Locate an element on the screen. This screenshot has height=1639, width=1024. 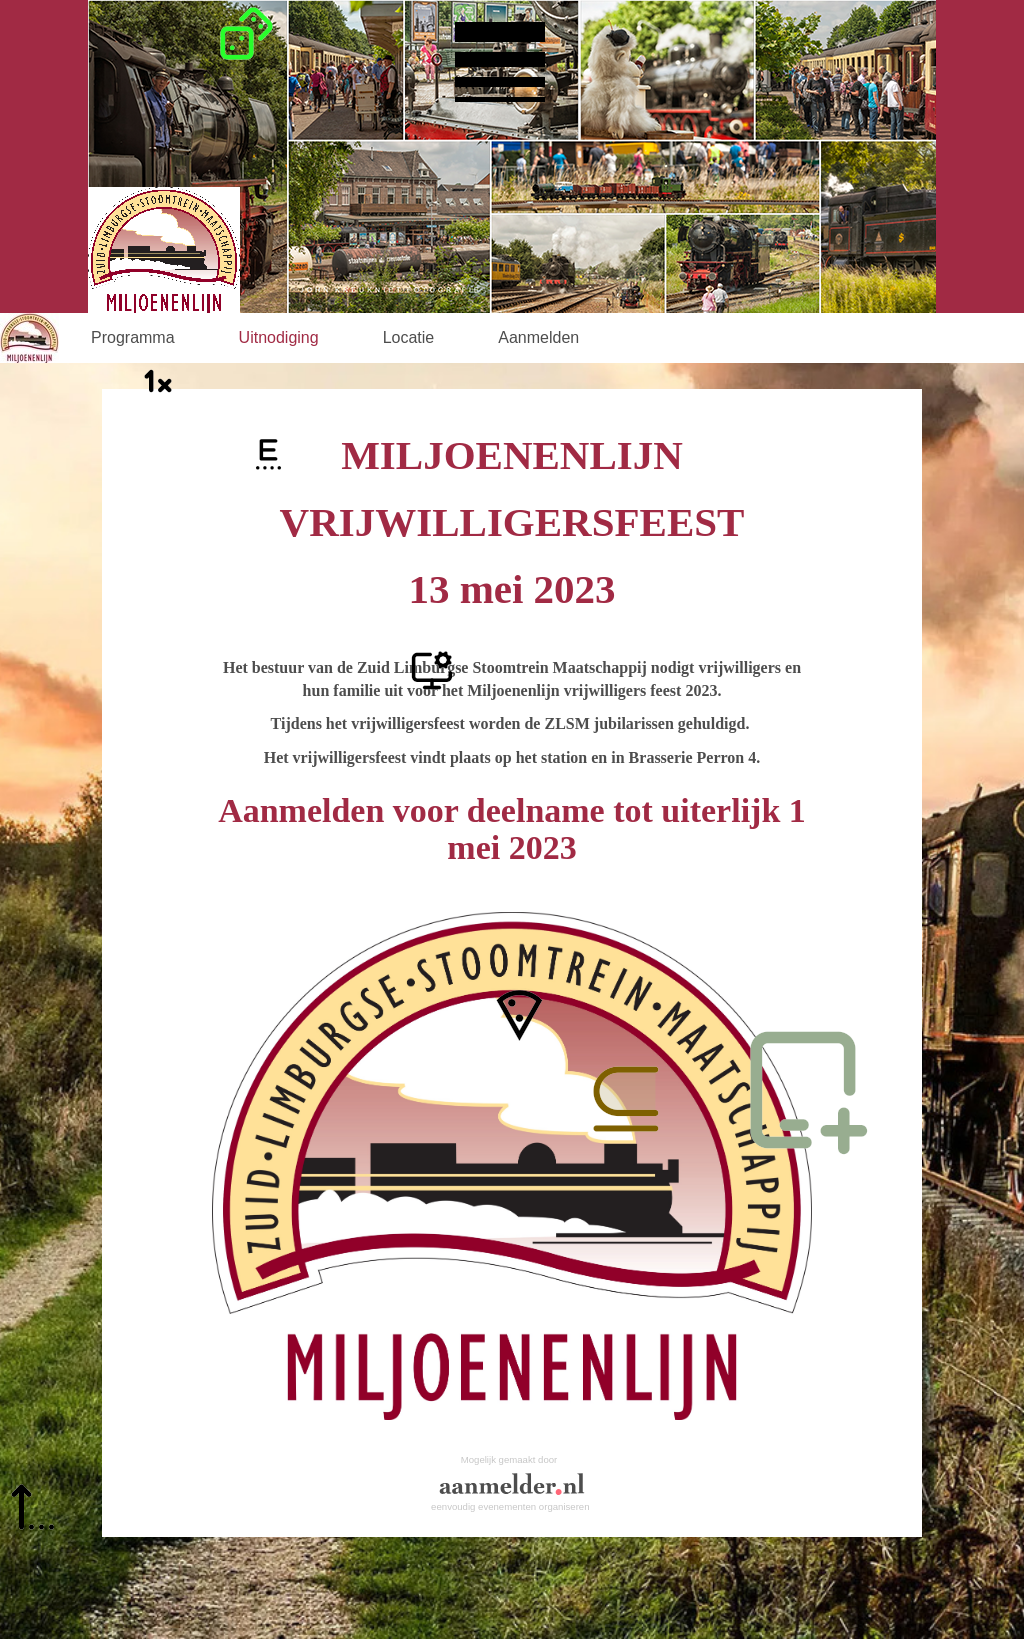
set playback speed to 1x (normal speed) is located at coordinates (158, 381).